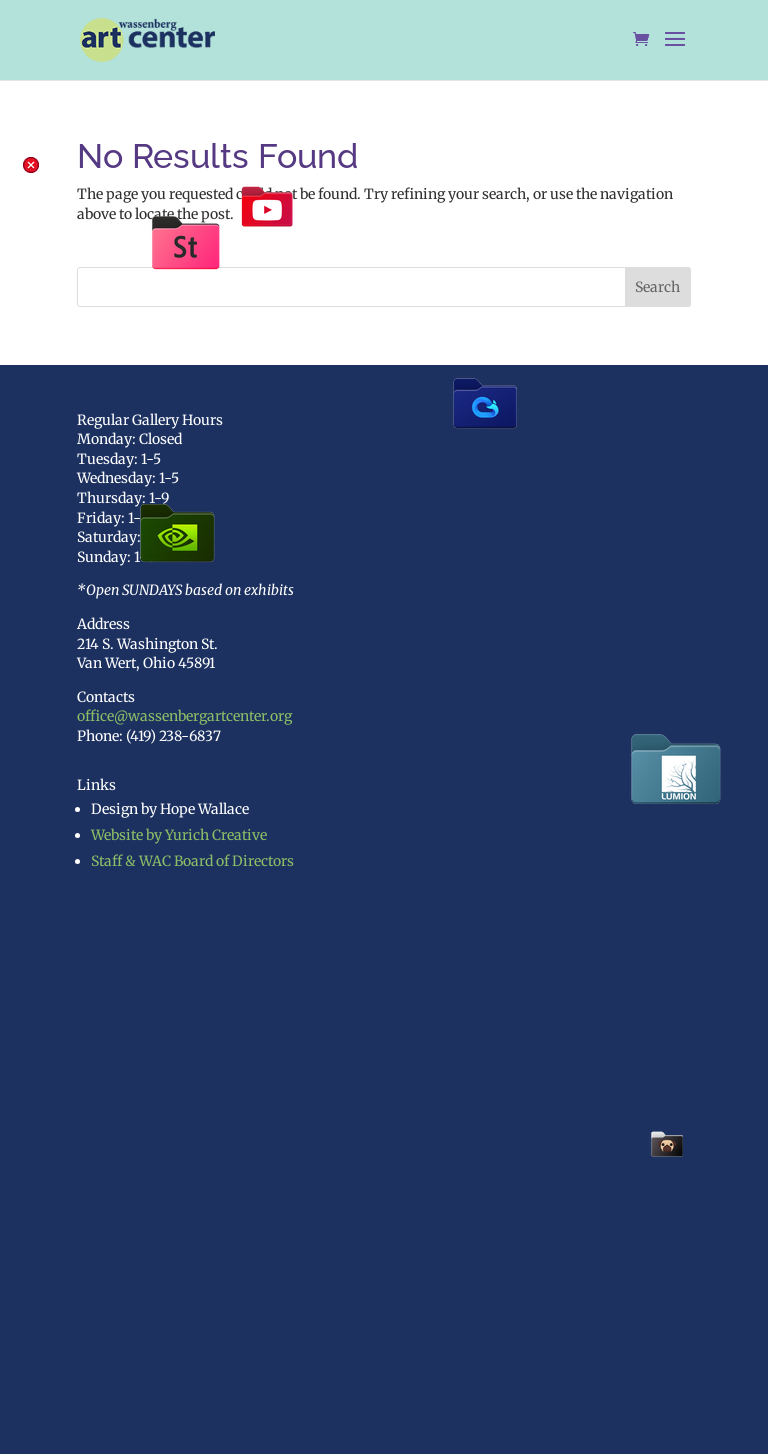 The image size is (768, 1454). What do you see at coordinates (31, 165) in the screenshot?
I see `indicates a OneDrive sync error` at bounding box center [31, 165].